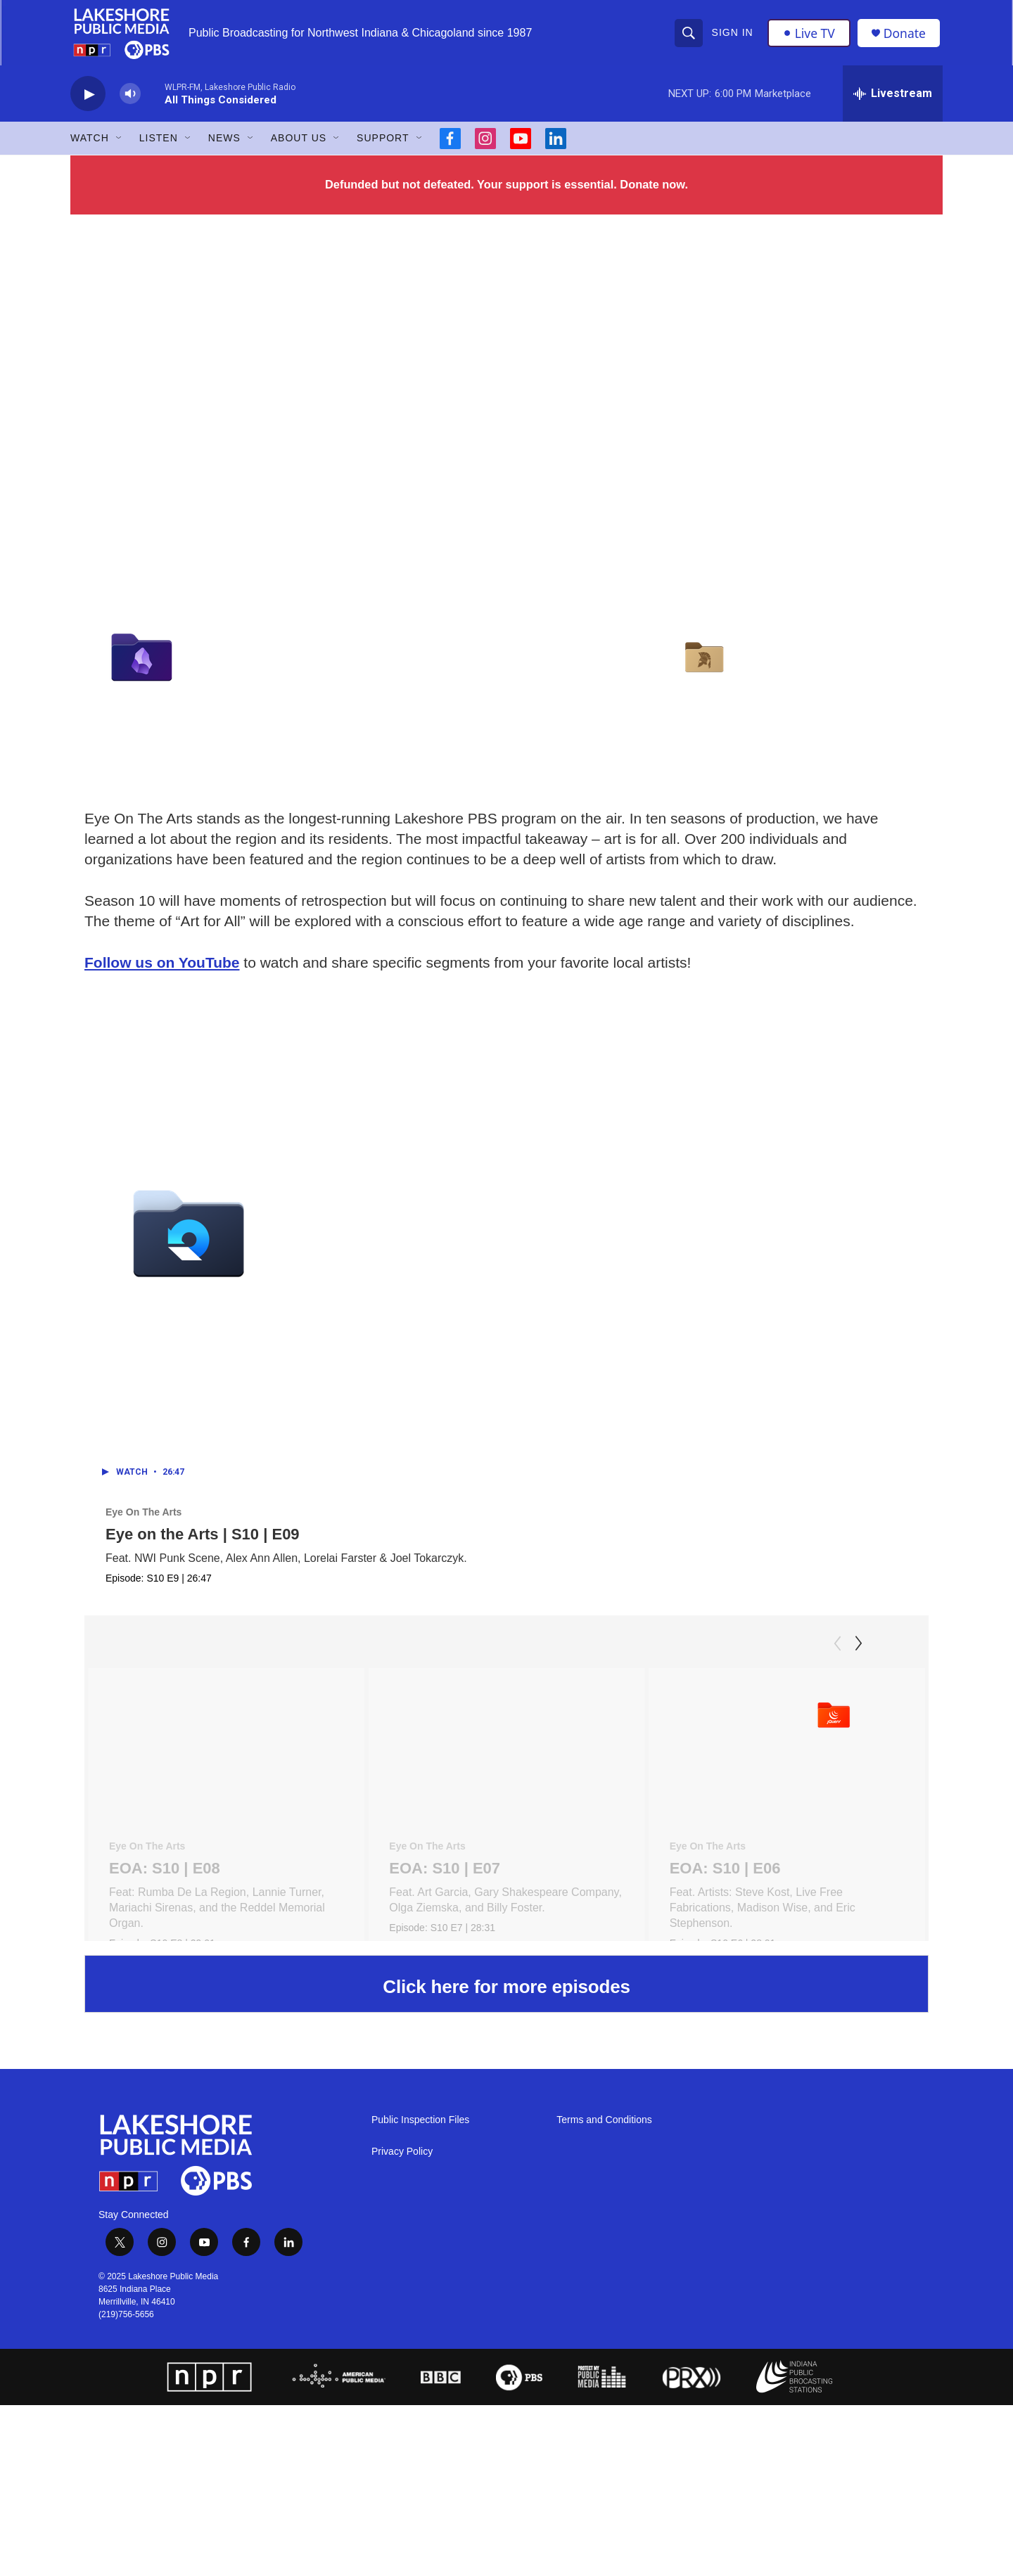 The width and height of the screenshot is (1013, 2576). What do you see at coordinates (141, 659) in the screenshot?
I see `open obsidian vault folder` at bounding box center [141, 659].